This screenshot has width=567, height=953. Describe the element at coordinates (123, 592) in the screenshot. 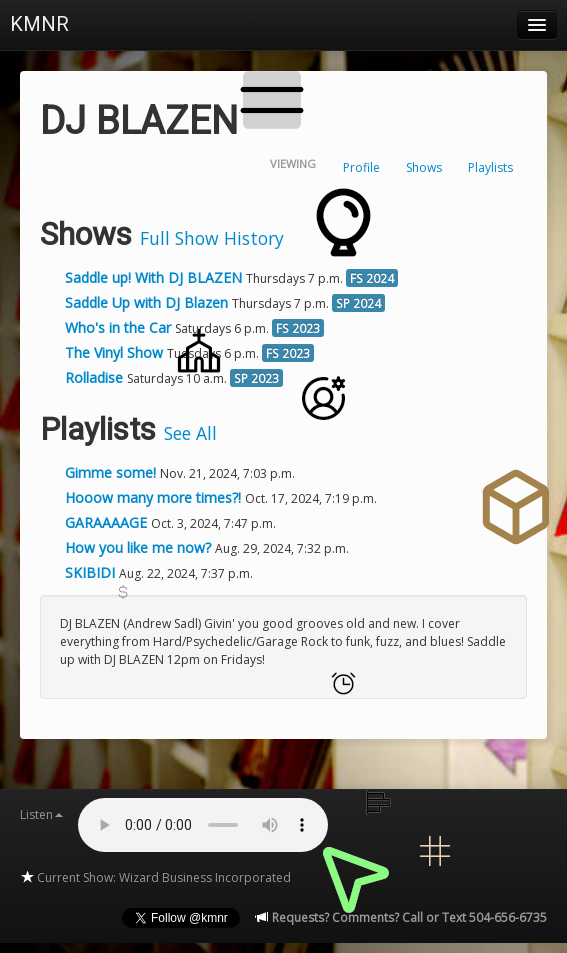

I see `view account balance or financial information` at that location.